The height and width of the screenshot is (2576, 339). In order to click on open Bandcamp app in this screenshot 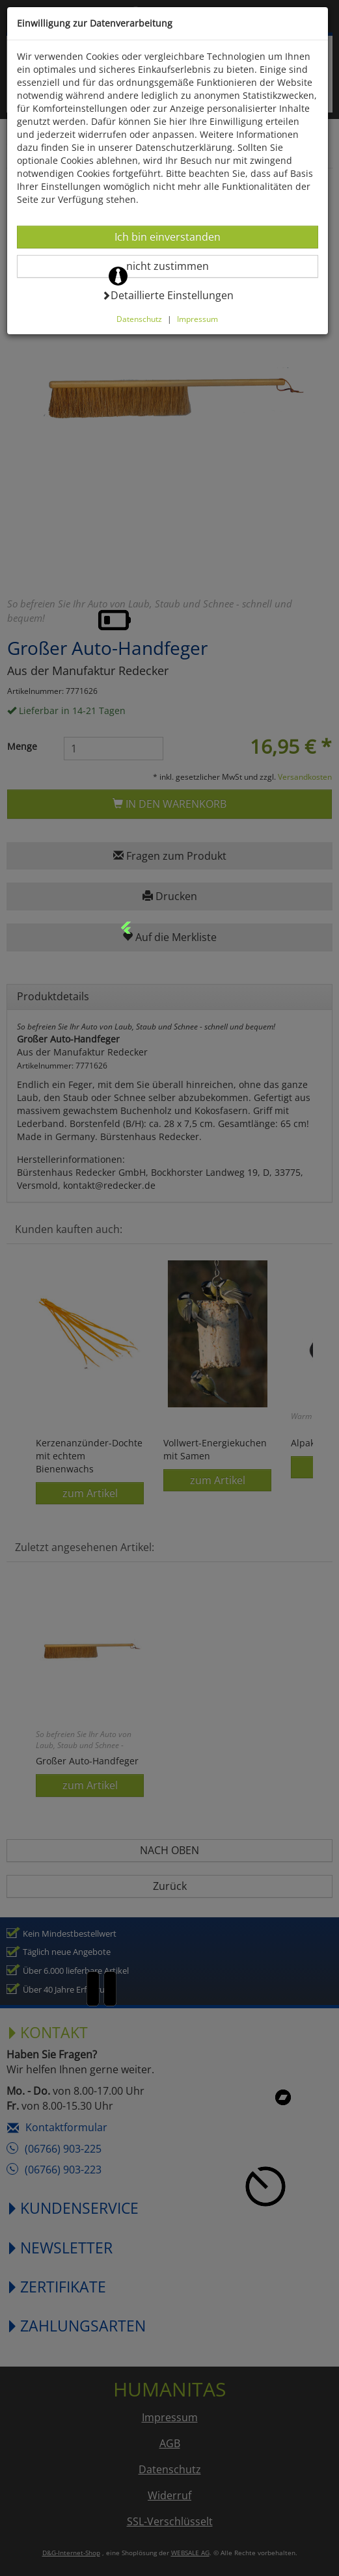, I will do `click(283, 2097)`.